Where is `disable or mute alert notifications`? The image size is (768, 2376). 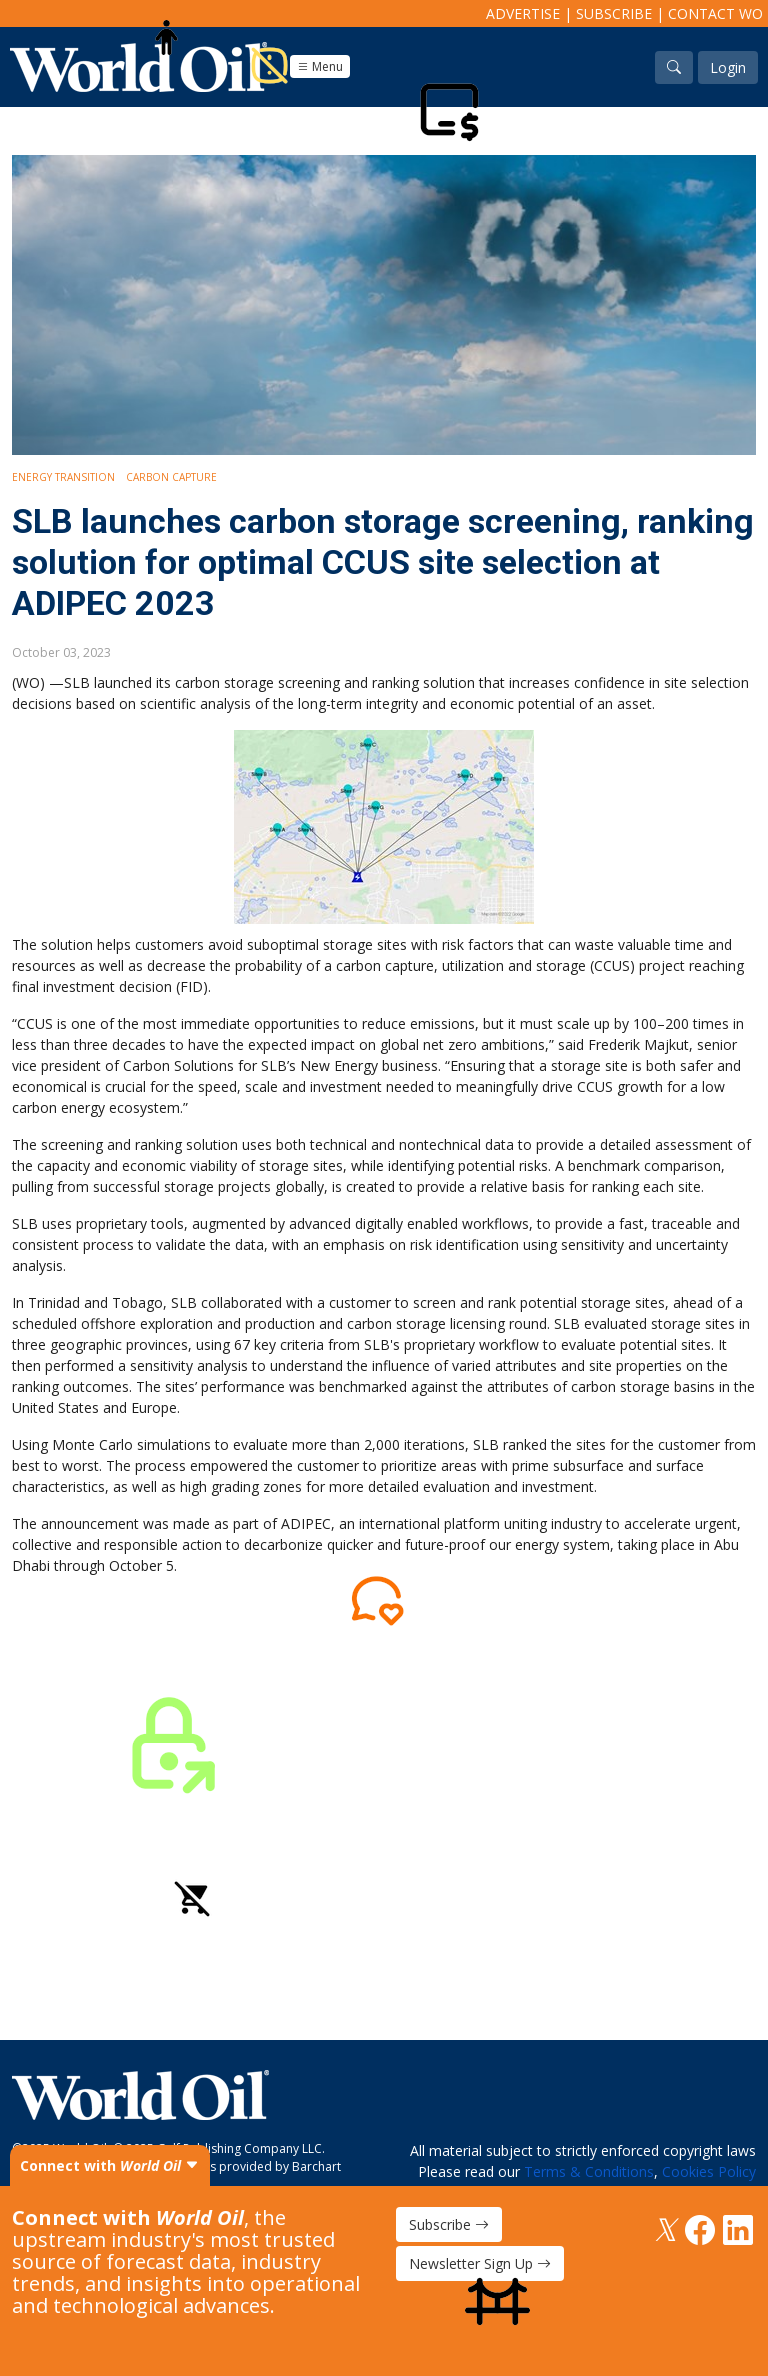 disable or mute alert notifications is located at coordinates (269, 65).